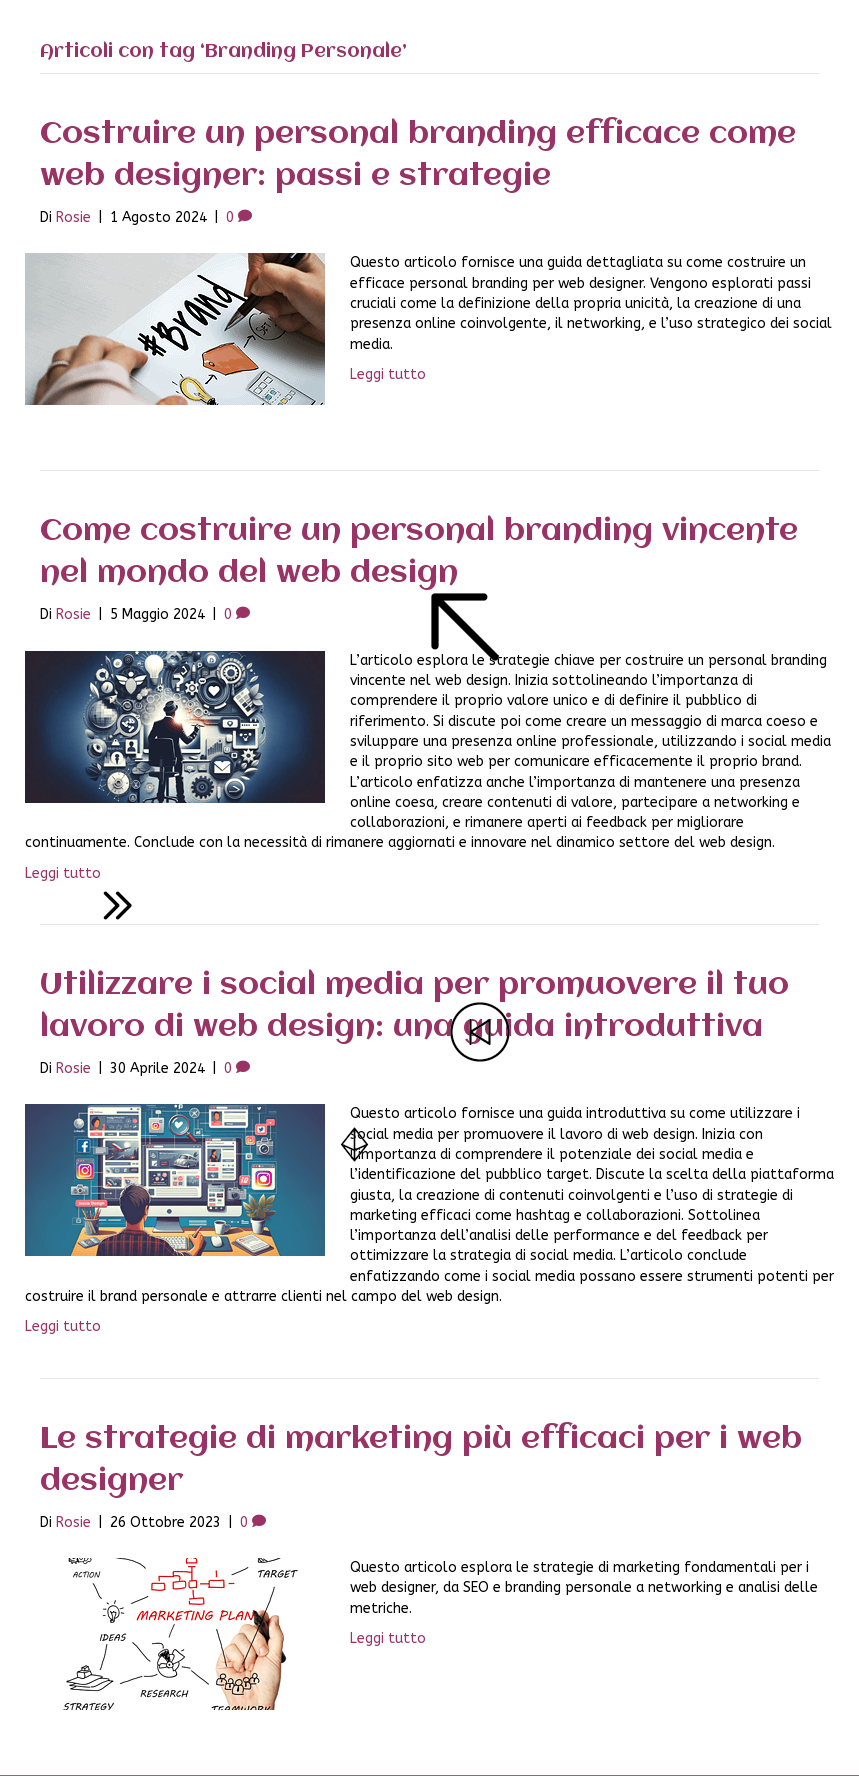 Image resolution: width=859 pixels, height=1776 pixels. Describe the element at coordinates (465, 627) in the screenshot. I see `navigate back to previous screen` at that location.